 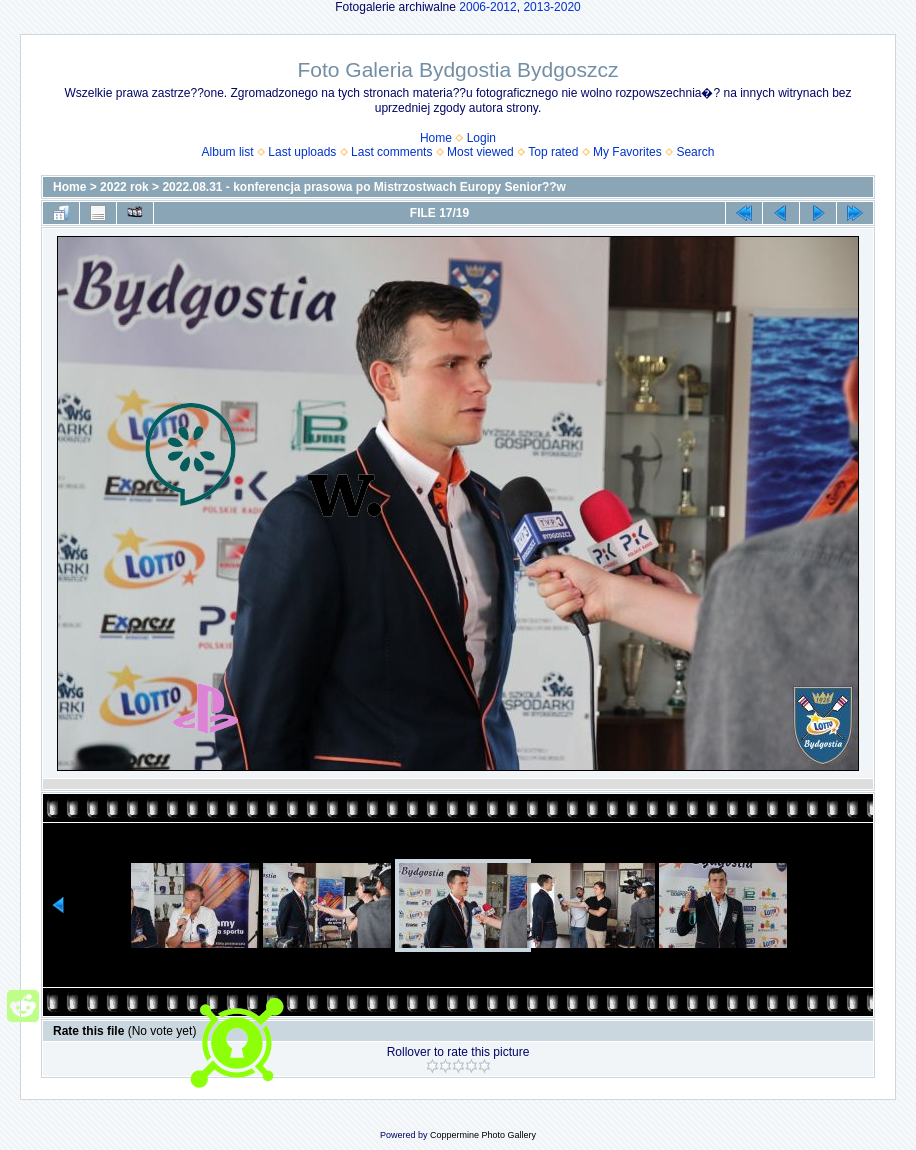 I want to click on open the Write.as blogging platform, so click(x=344, y=495).